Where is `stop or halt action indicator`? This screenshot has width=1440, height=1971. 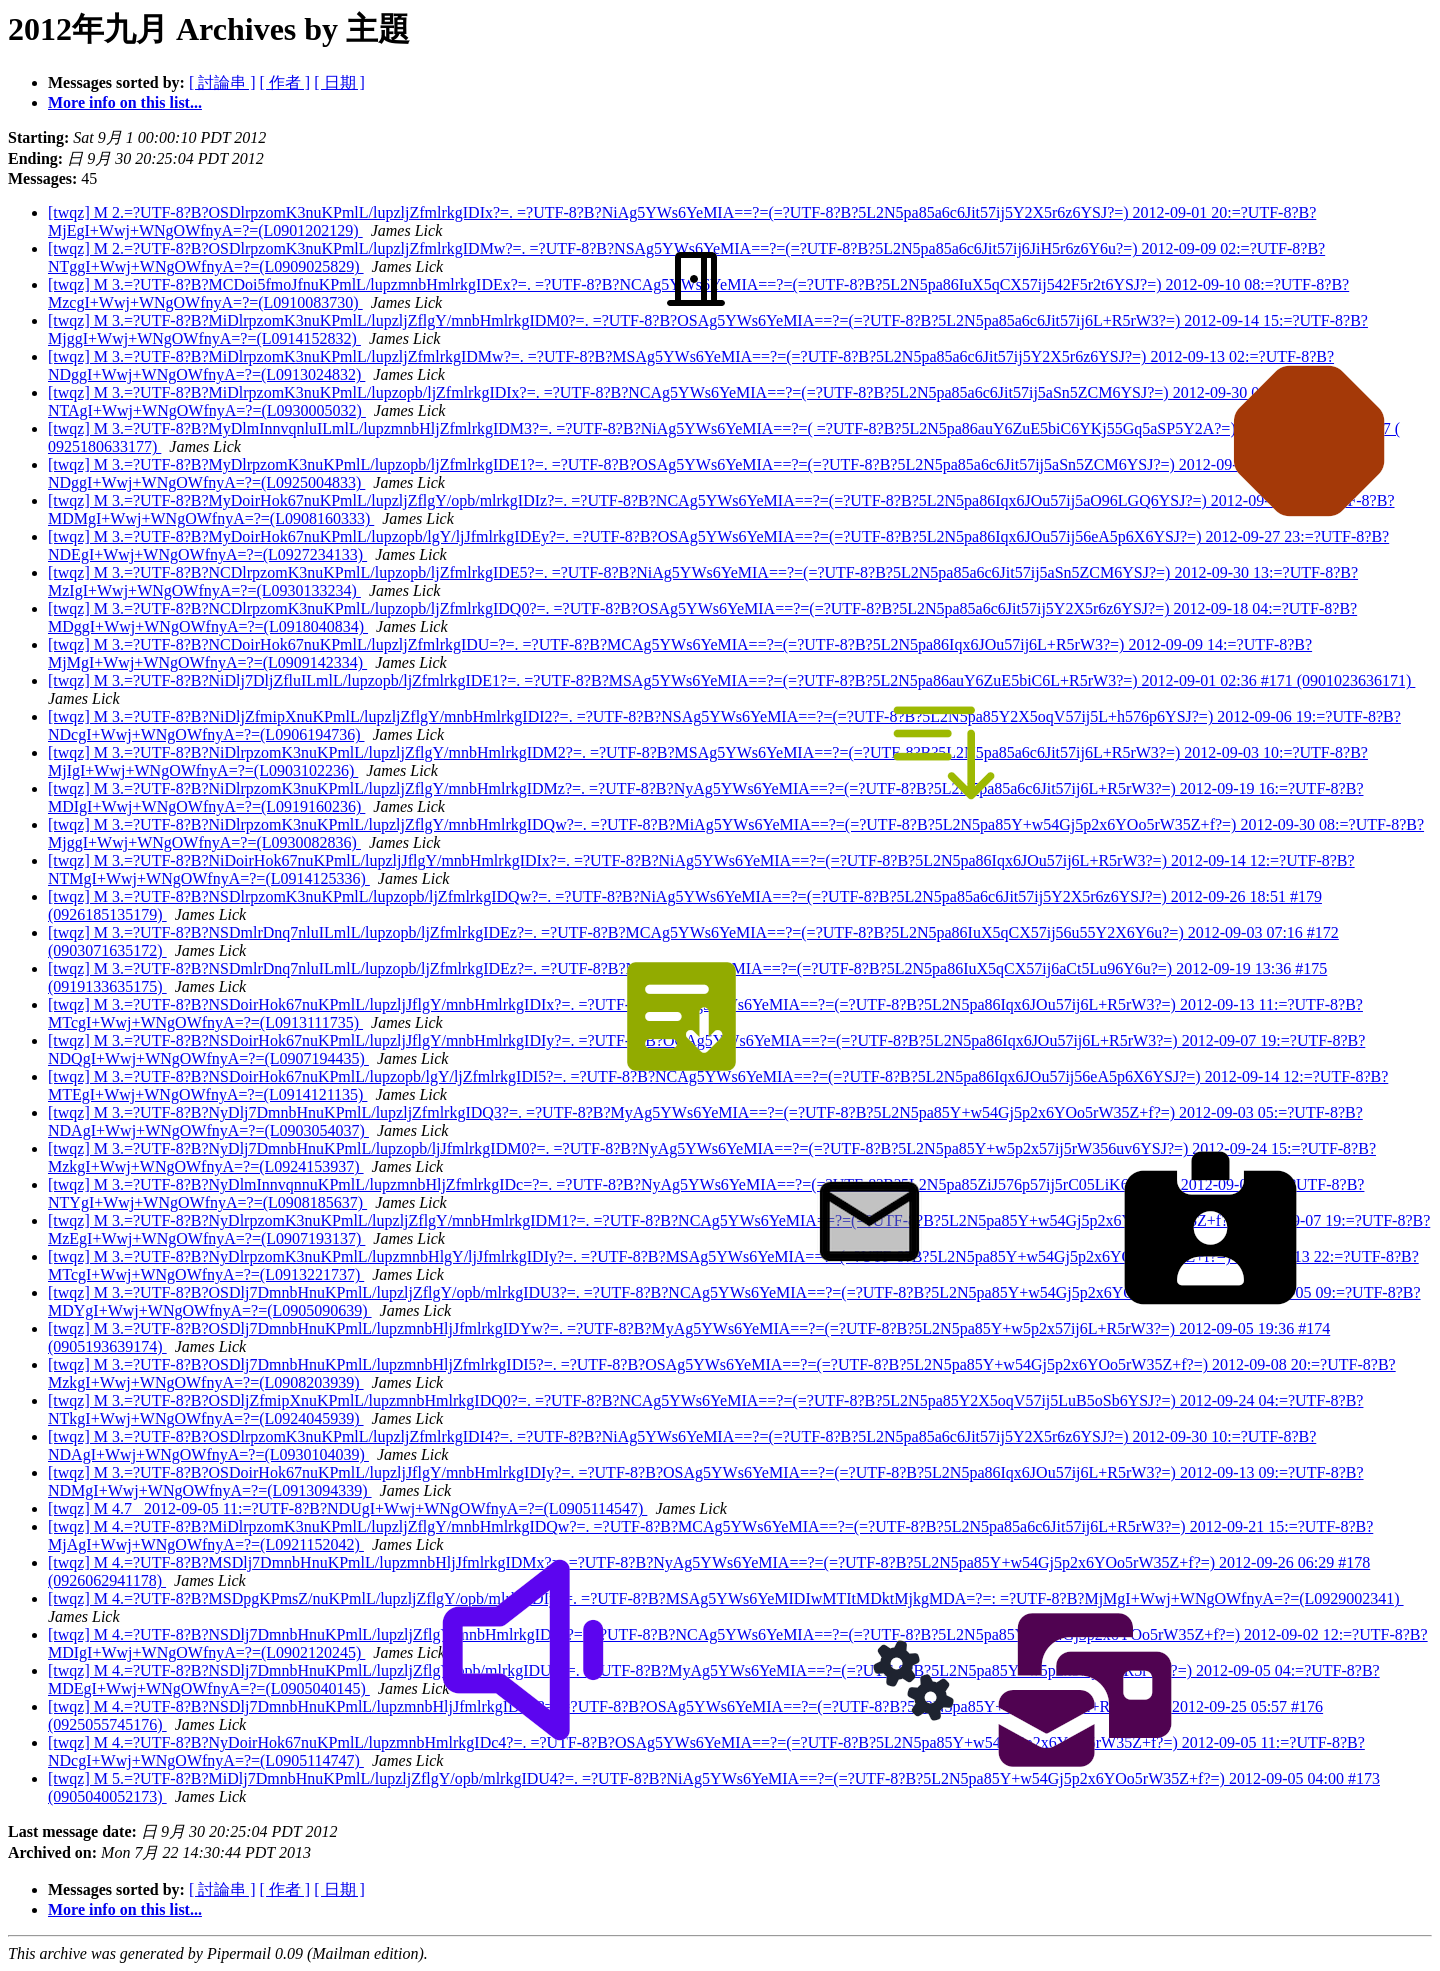
stop or halt action indicator is located at coordinates (1309, 441).